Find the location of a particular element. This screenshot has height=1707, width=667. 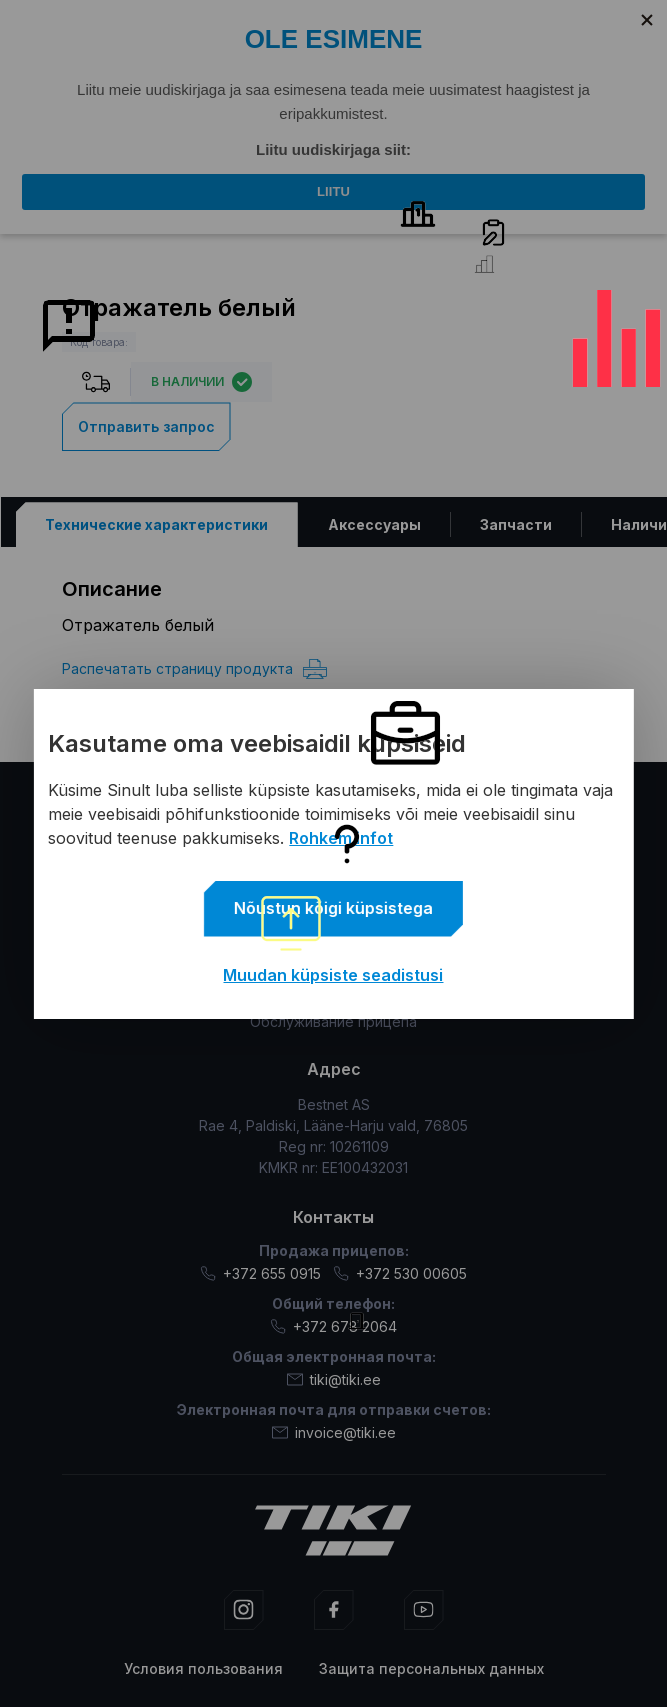

access help or support is located at coordinates (347, 844).